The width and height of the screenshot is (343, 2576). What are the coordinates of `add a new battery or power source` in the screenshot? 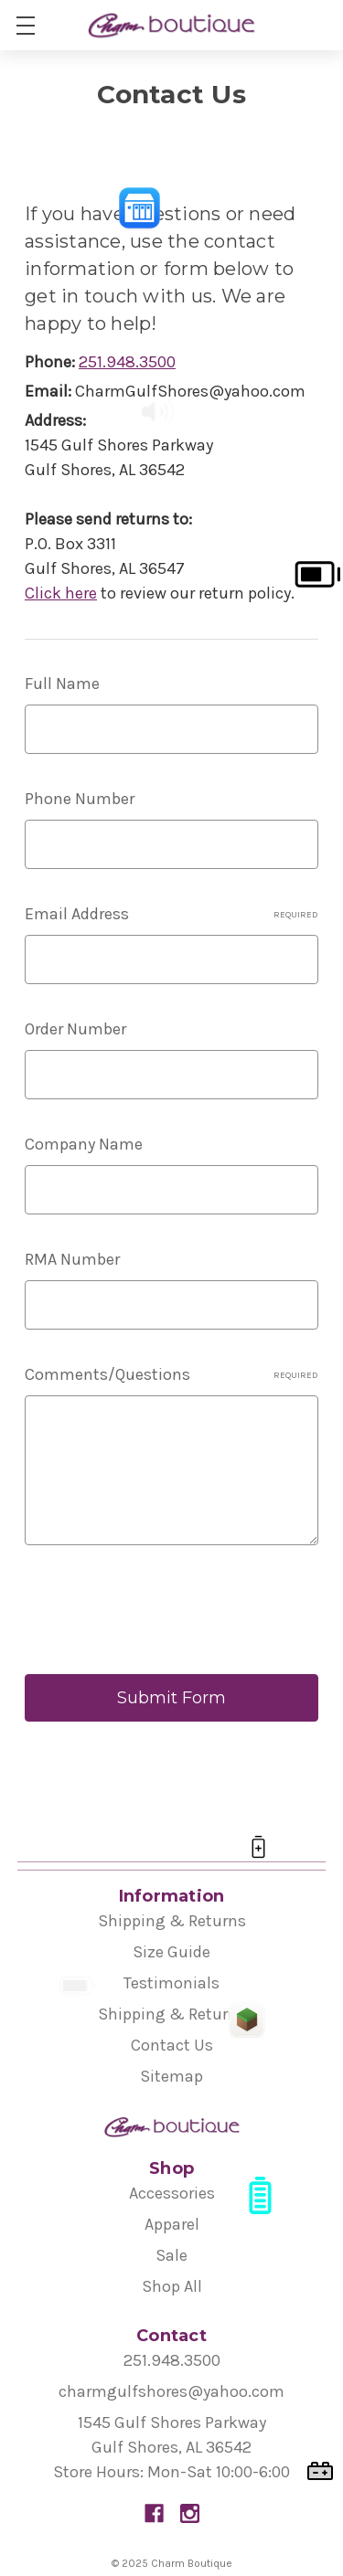 It's located at (258, 1847).